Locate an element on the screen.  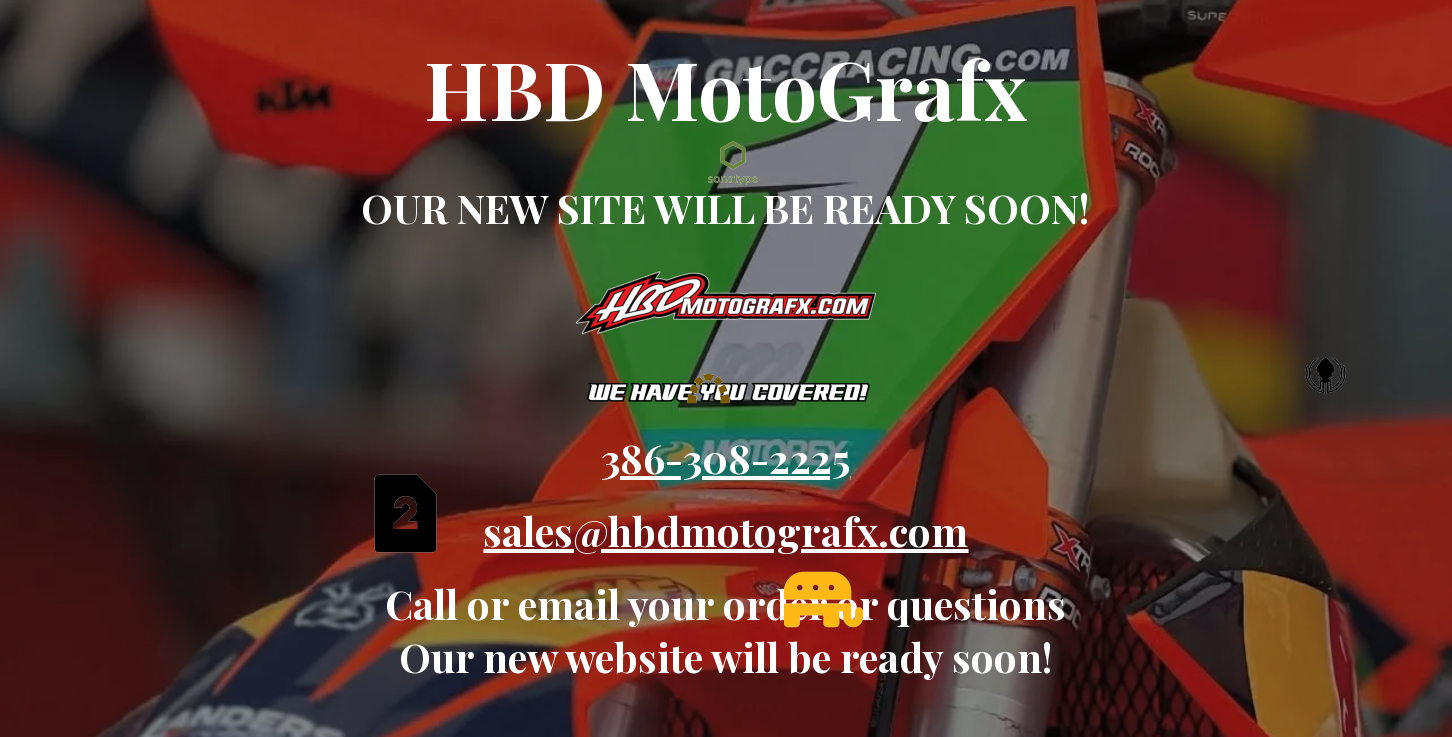
indicates republican party affiliation is located at coordinates (823, 599).